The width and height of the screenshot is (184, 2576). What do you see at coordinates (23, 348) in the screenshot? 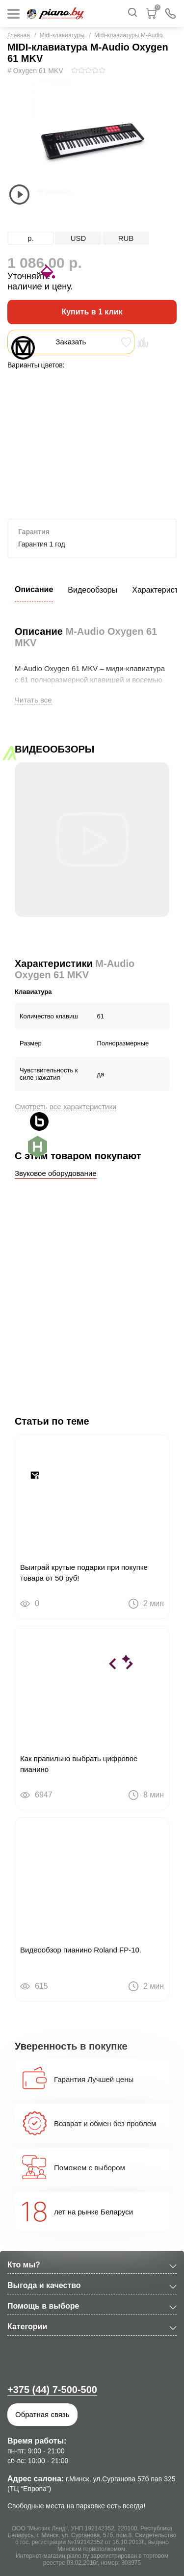
I see `material design brand logo` at bounding box center [23, 348].